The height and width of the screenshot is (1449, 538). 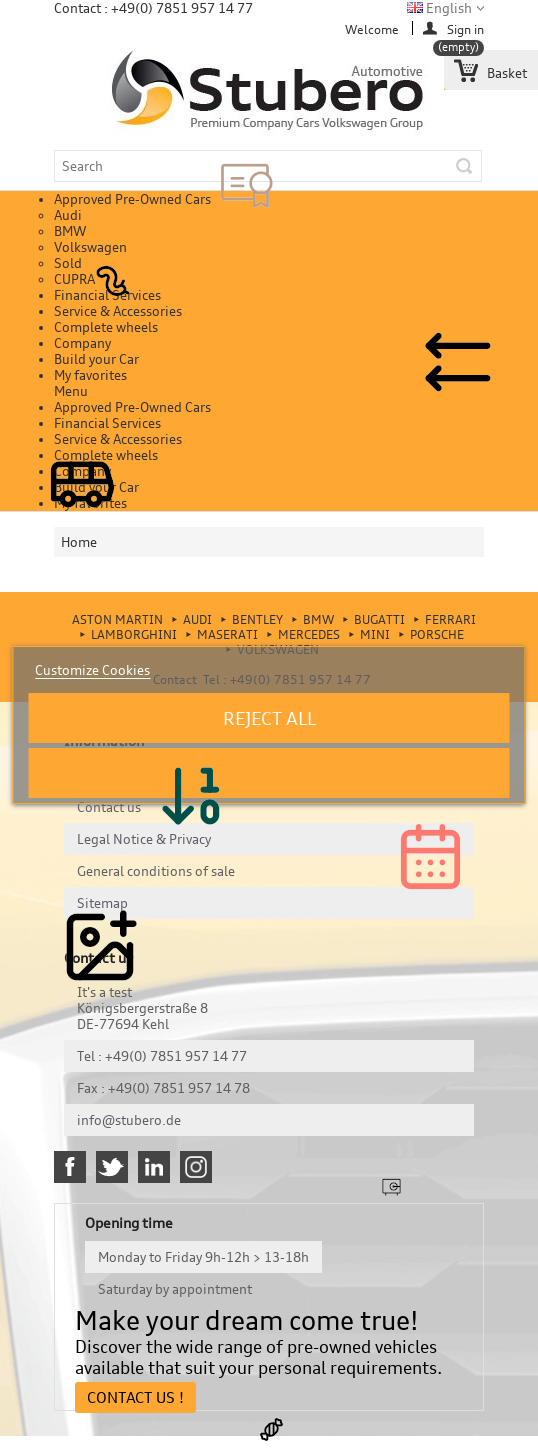 What do you see at coordinates (458, 362) in the screenshot?
I see `move items to the left` at bounding box center [458, 362].